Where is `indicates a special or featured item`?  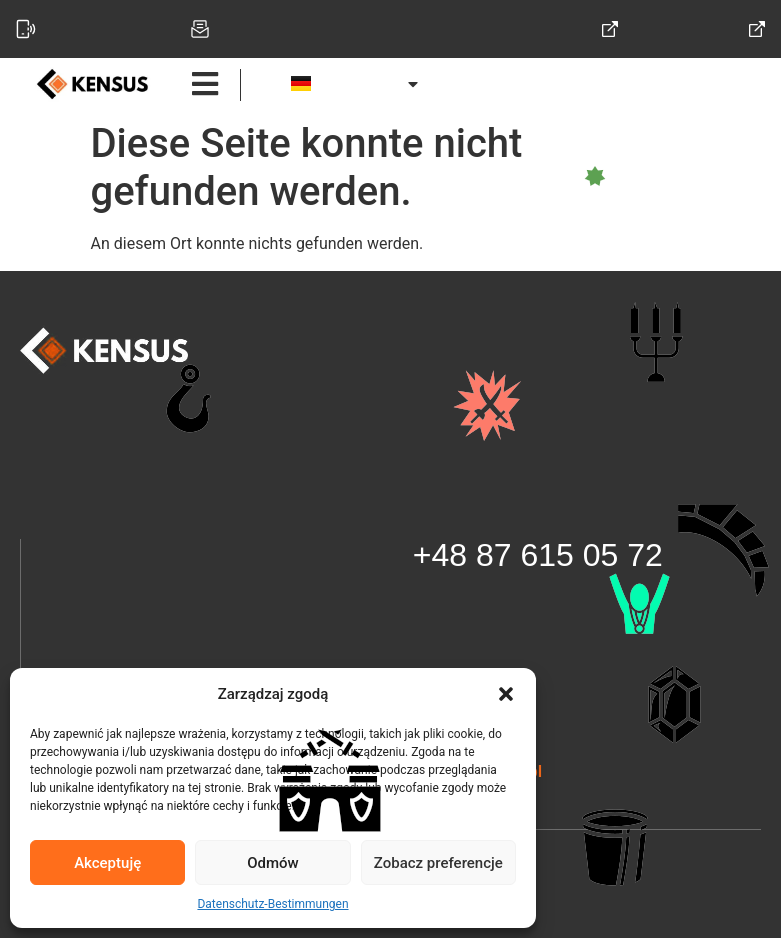
indicates a special or featured item is located at coordinates (595, 176).